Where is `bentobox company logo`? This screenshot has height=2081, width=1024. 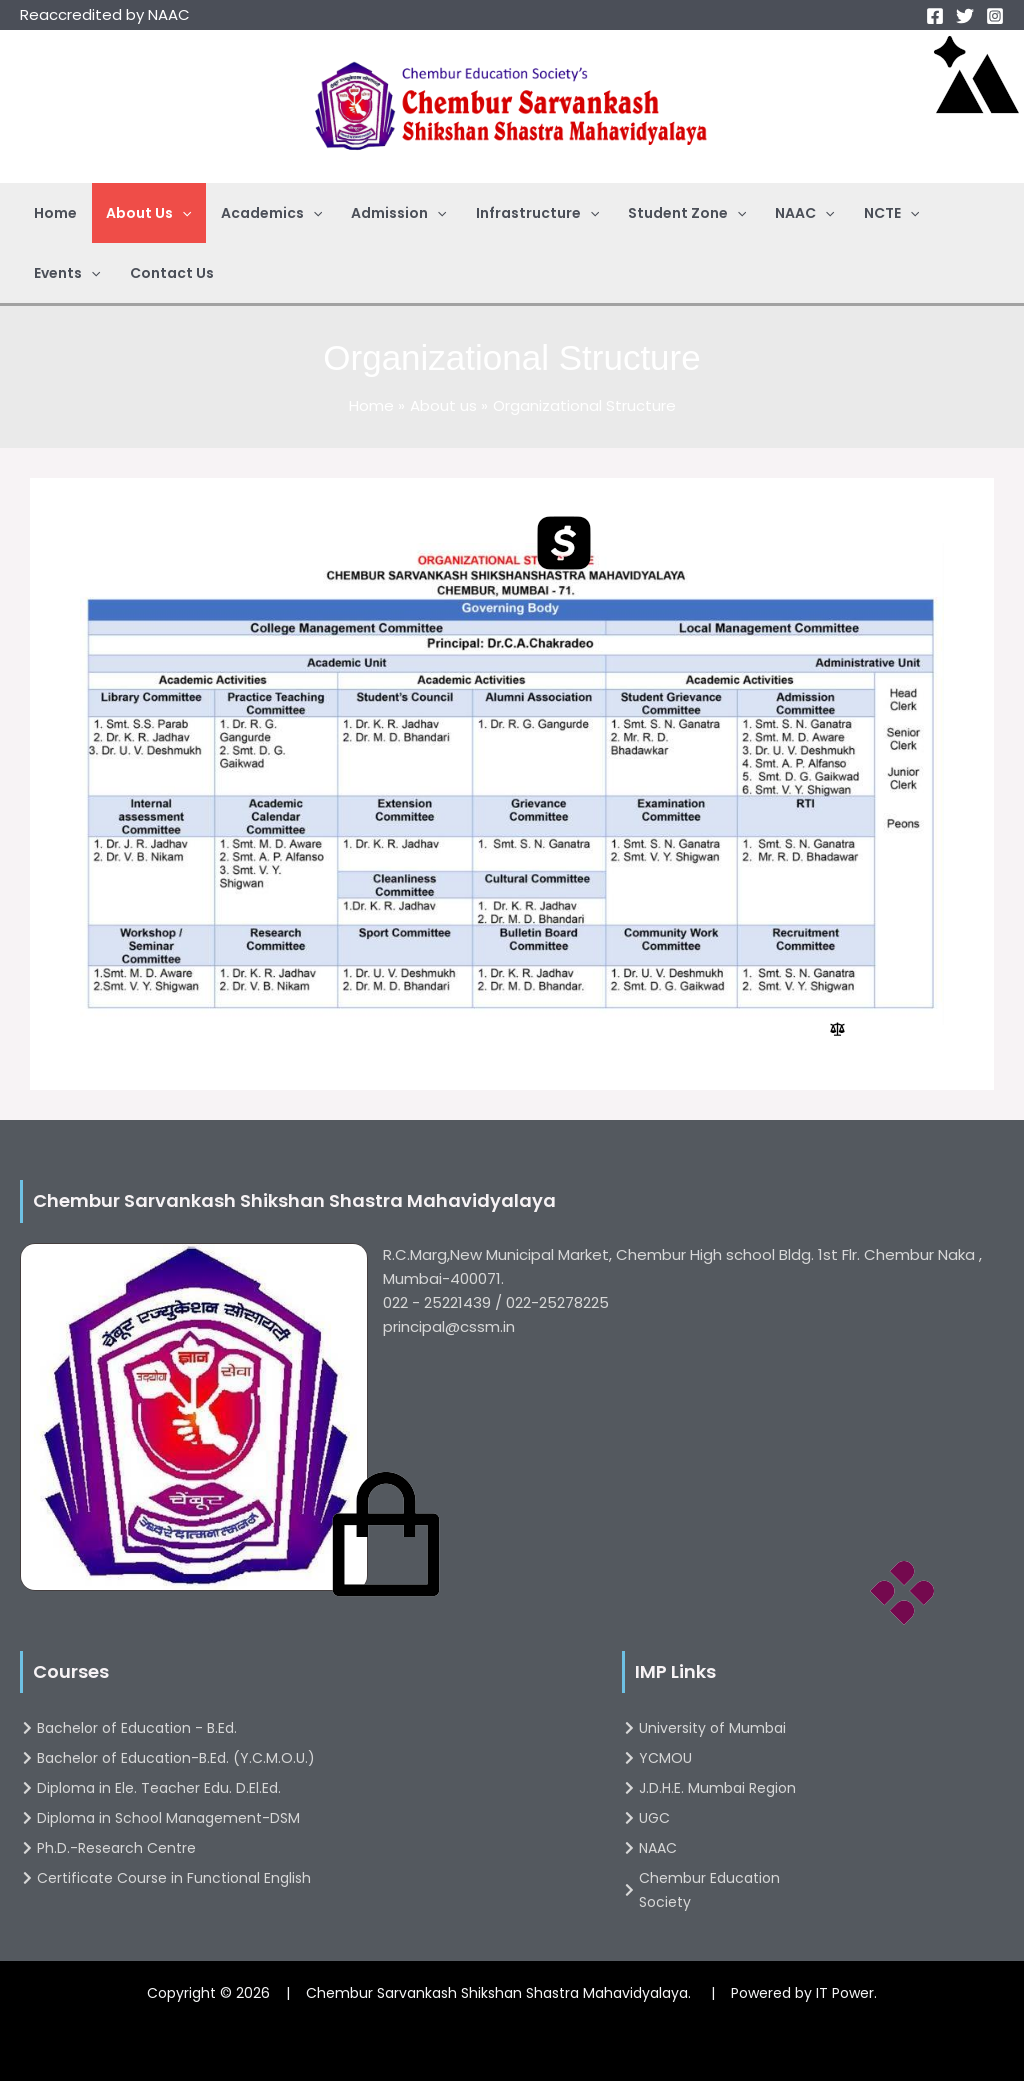 bentobox company logo is located at coordinates (902, 1593).